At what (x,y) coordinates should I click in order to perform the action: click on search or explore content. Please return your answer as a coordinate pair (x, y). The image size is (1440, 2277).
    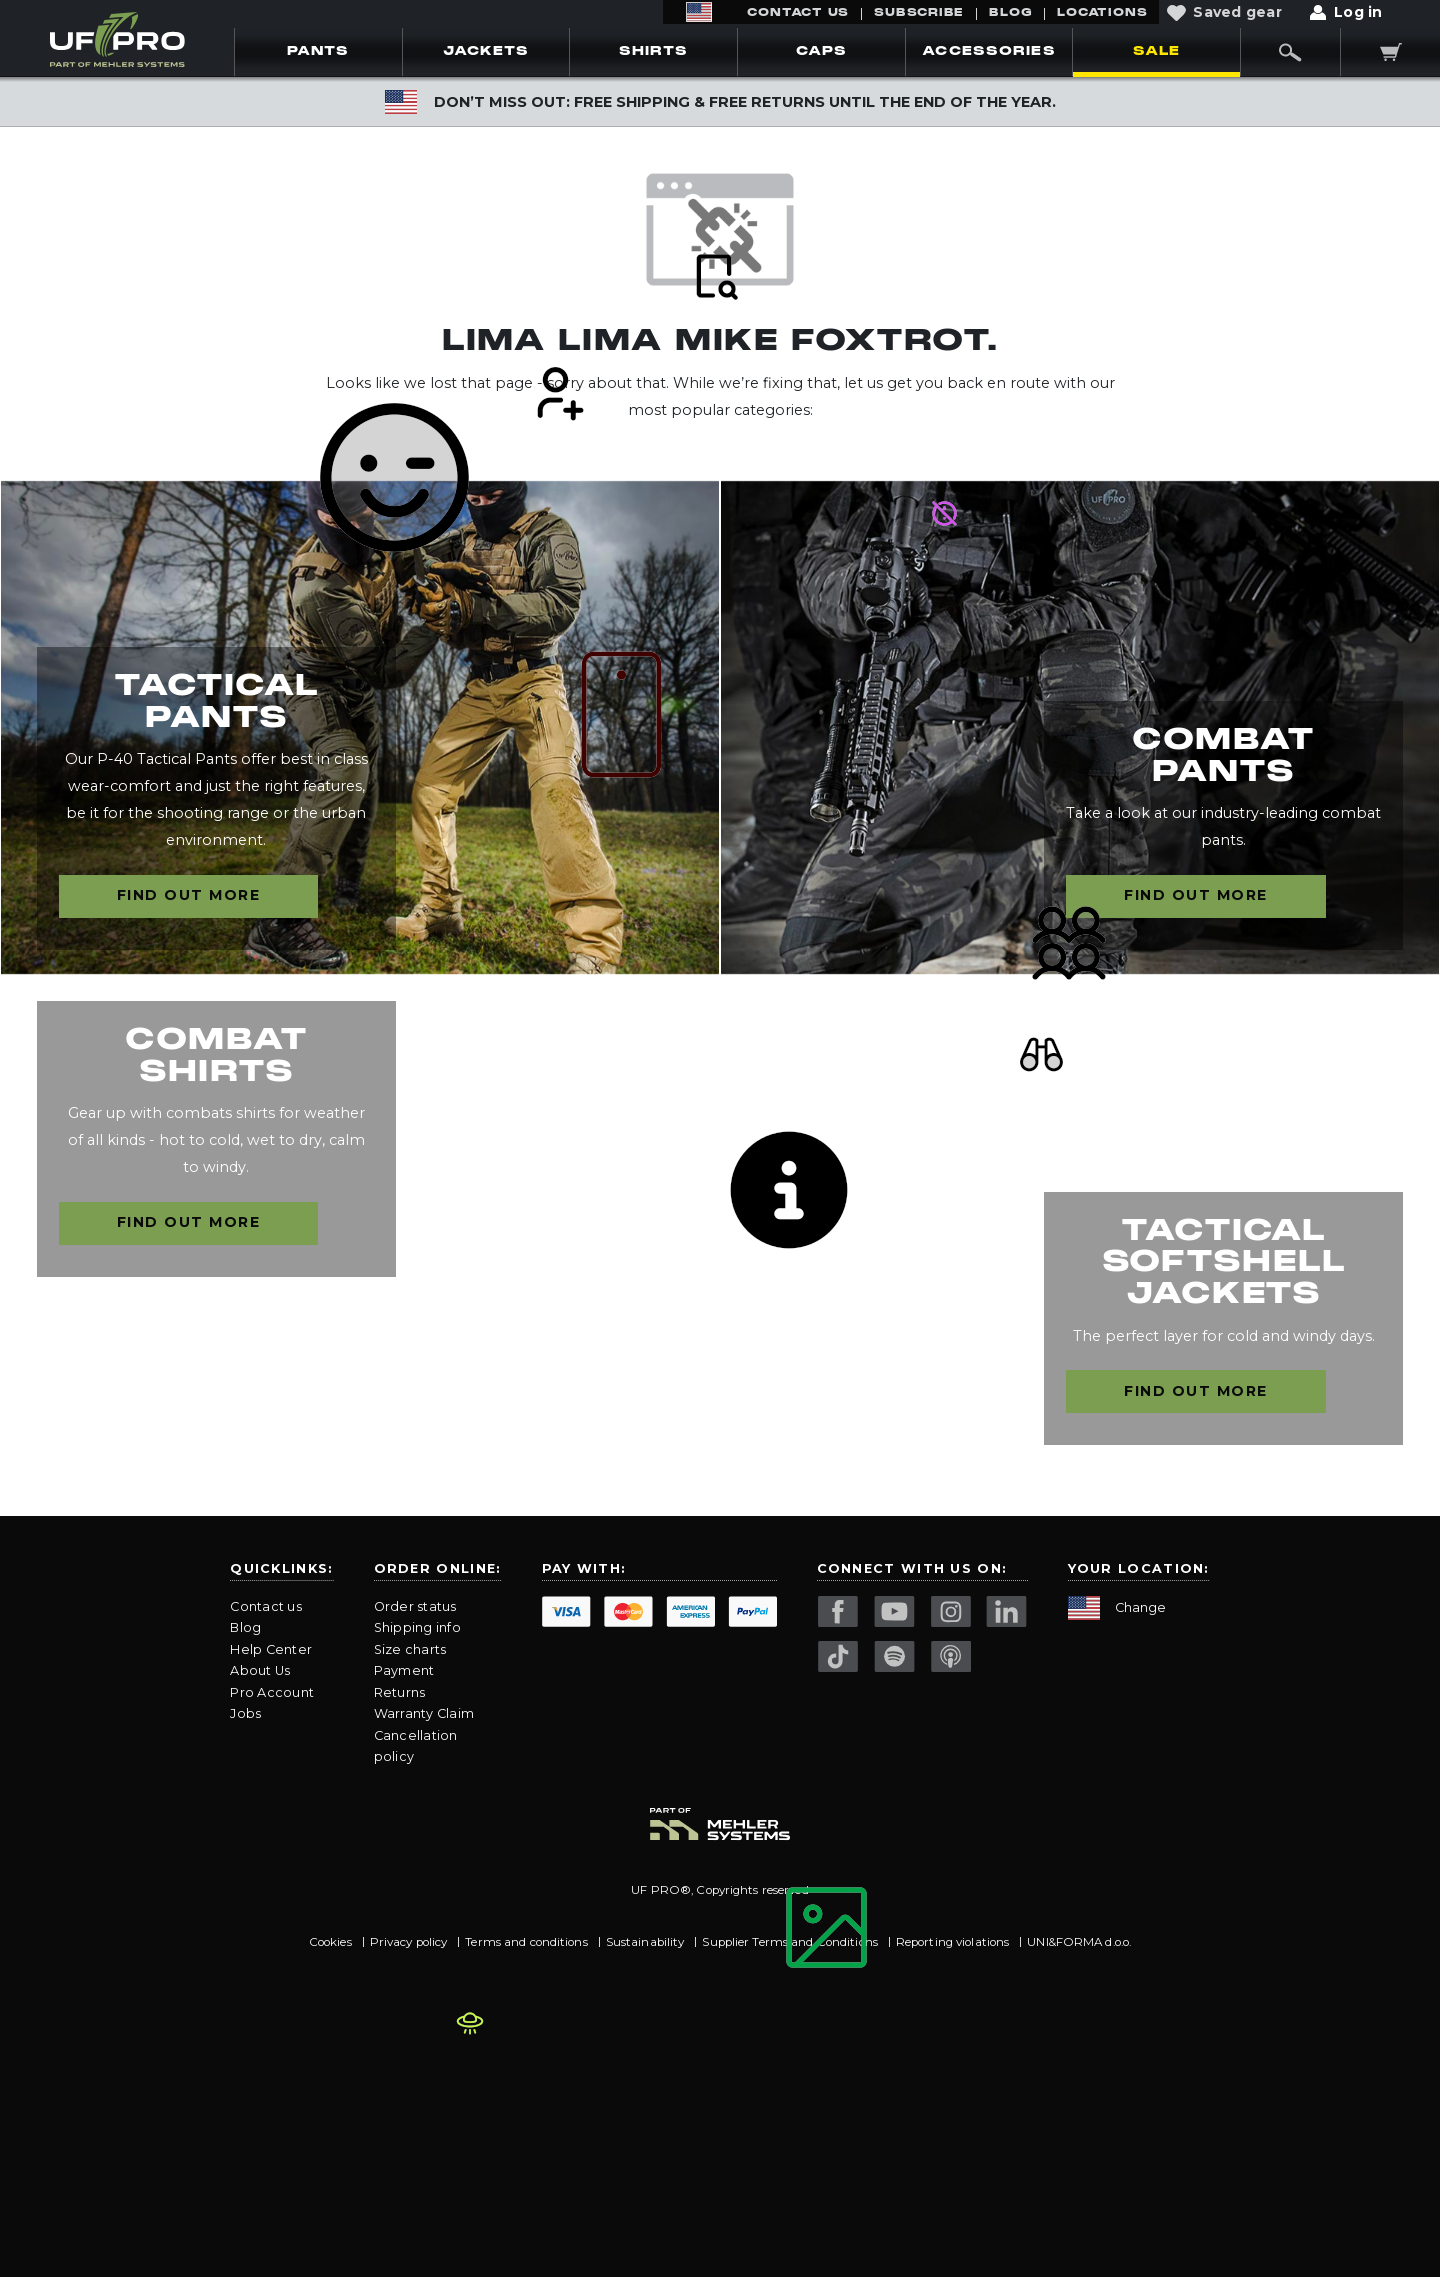
    Looking at the image, I should click on (1041, 1054).